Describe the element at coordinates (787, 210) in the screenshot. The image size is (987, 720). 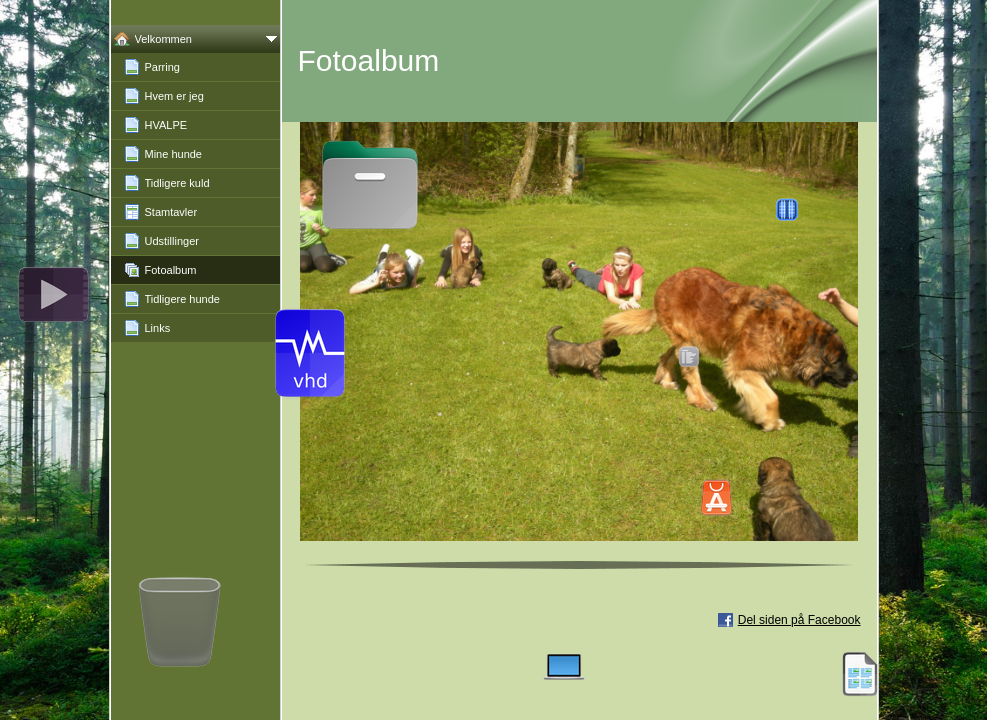
I see `open virtualization container settings` at that location.